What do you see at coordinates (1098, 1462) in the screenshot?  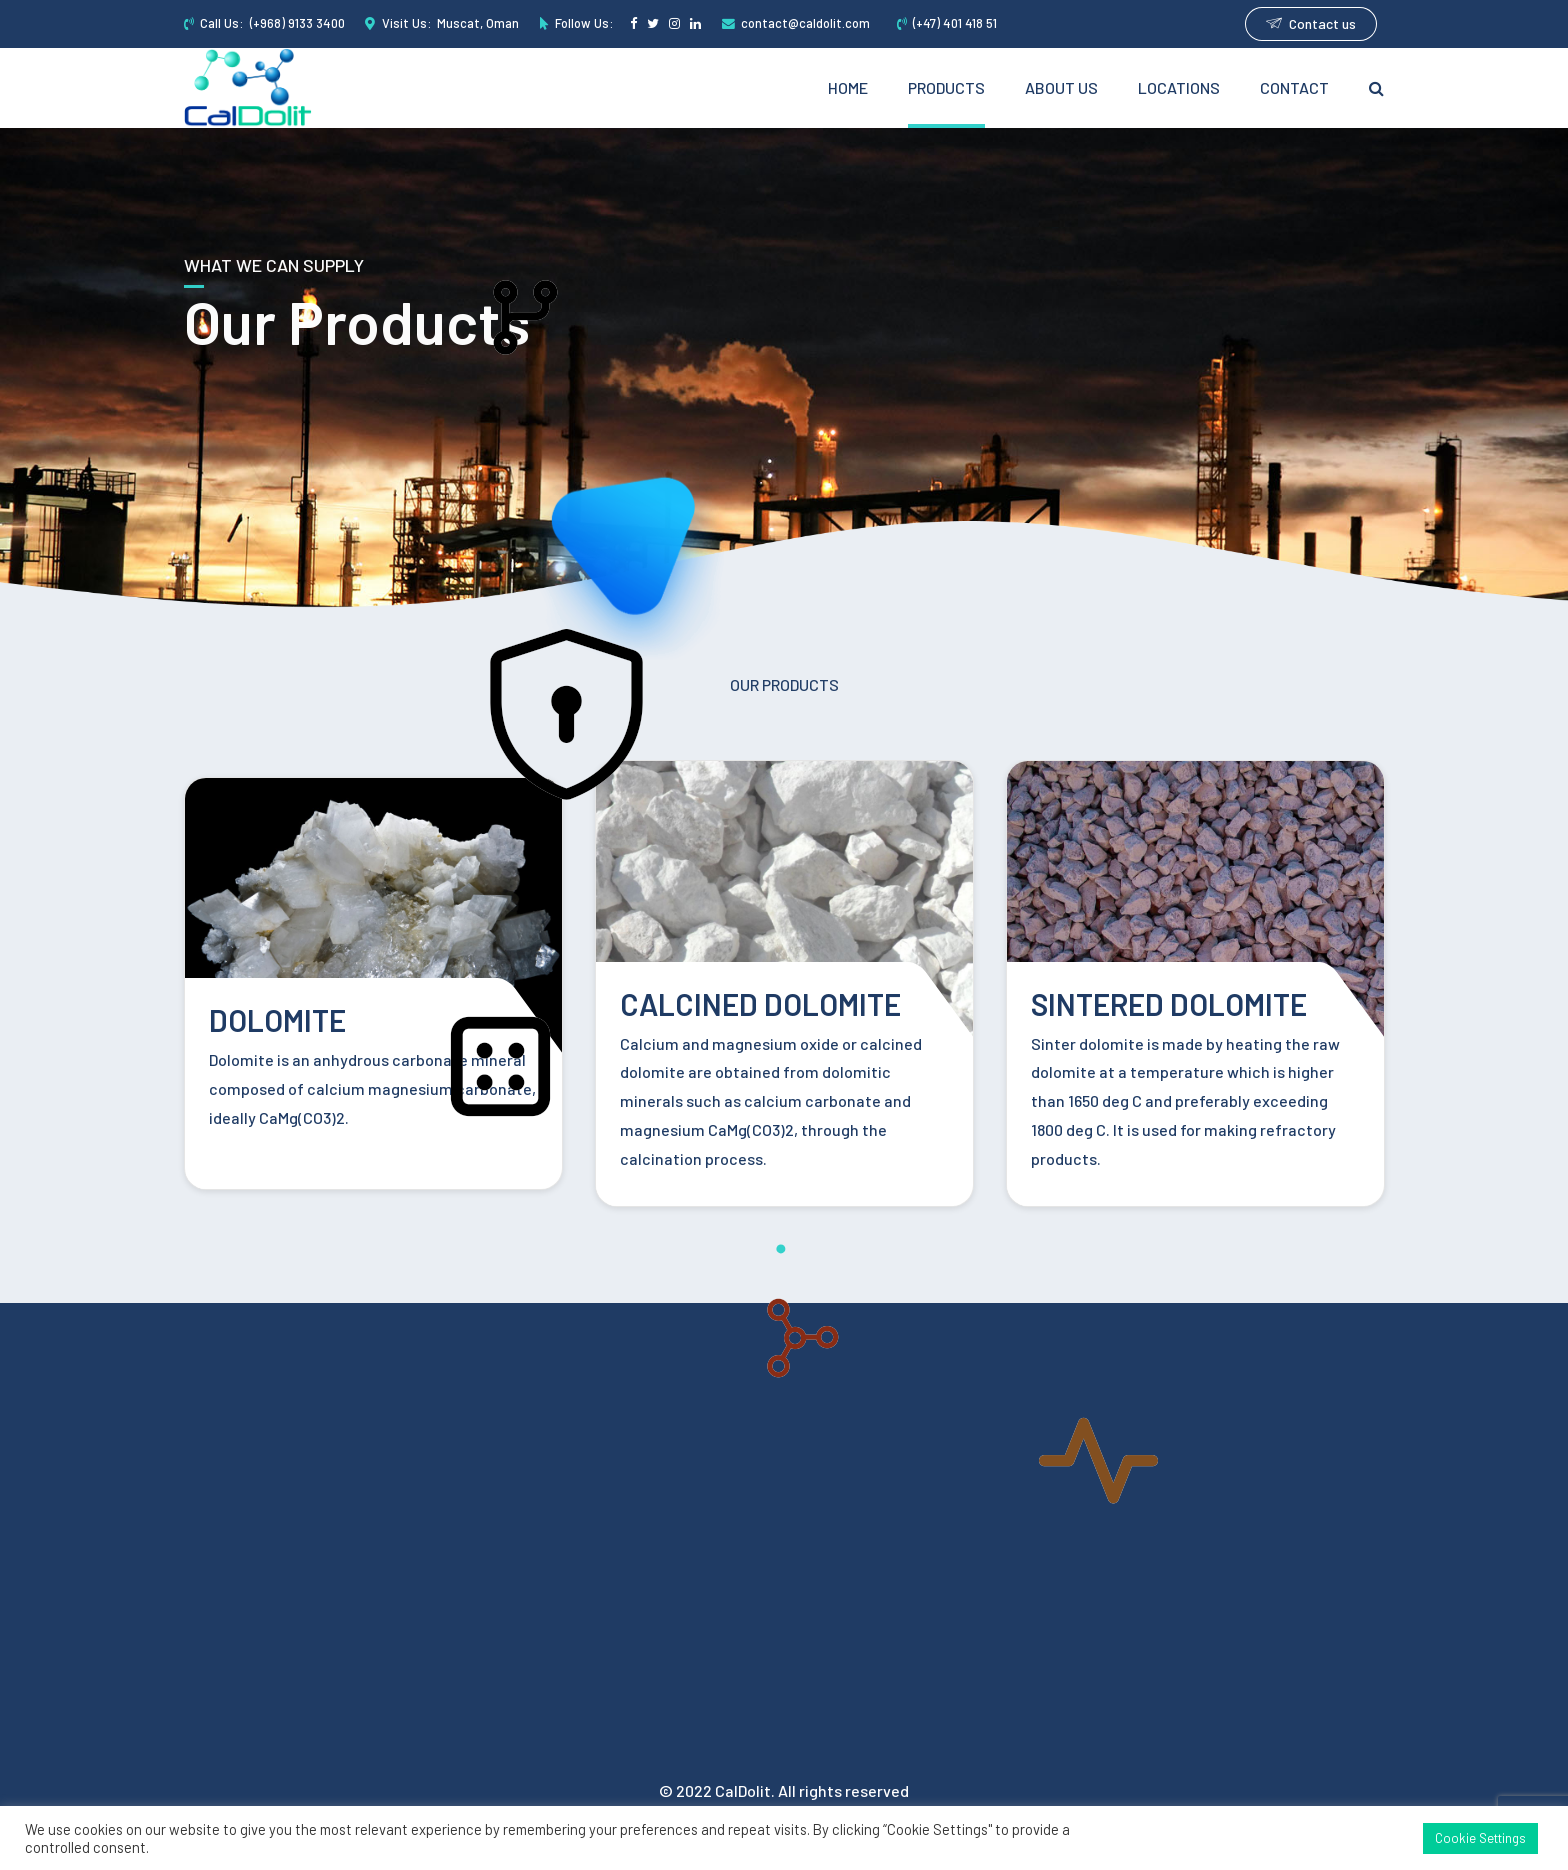 I see `view repository activity and insights` at bounding box center [1098, 1462].